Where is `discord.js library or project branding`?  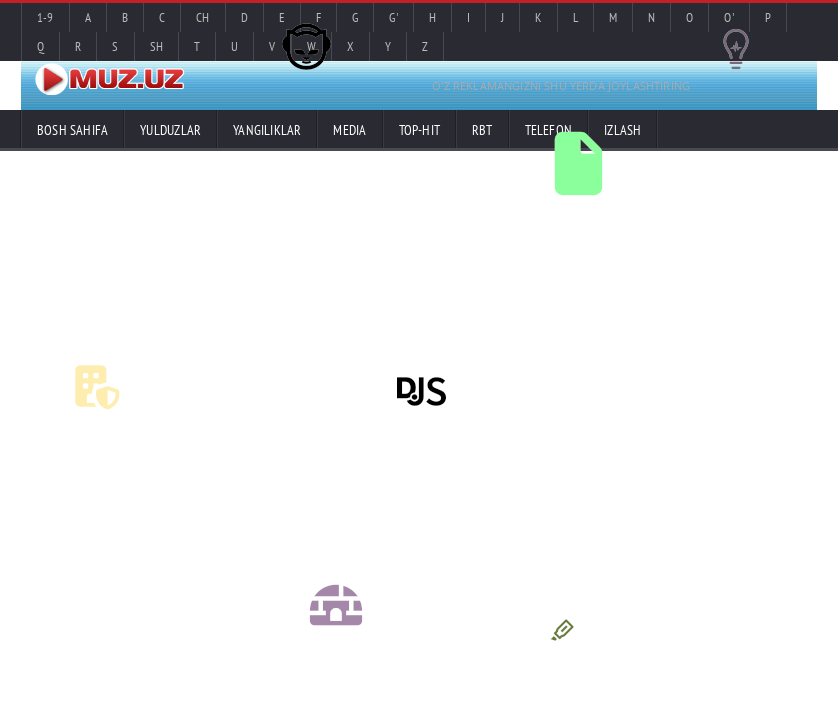 discord.js library or project branding is located at coordinates (421, 391).